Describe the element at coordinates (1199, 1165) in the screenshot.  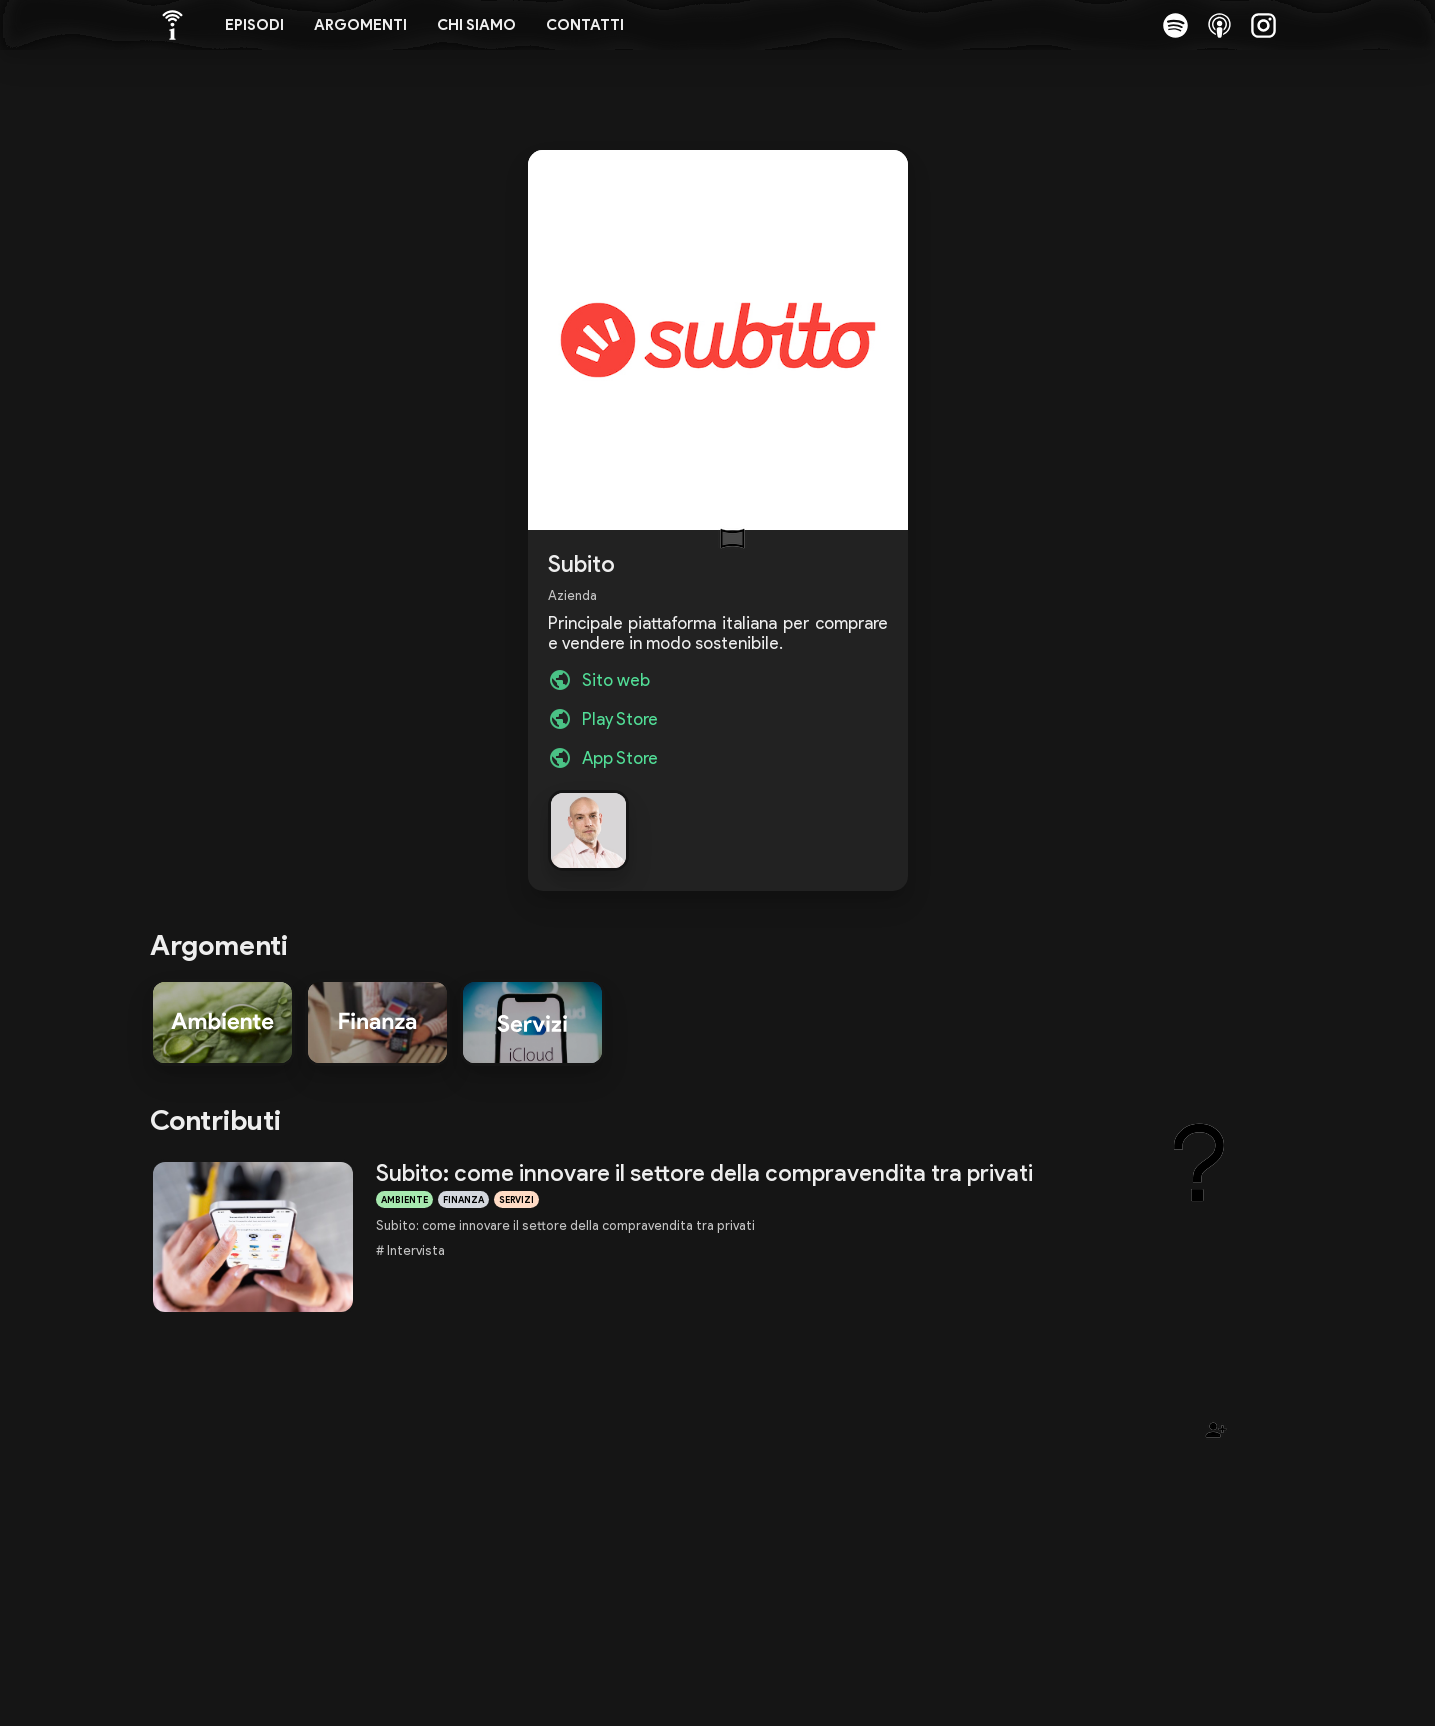
I see `access help or support resources` at that location.